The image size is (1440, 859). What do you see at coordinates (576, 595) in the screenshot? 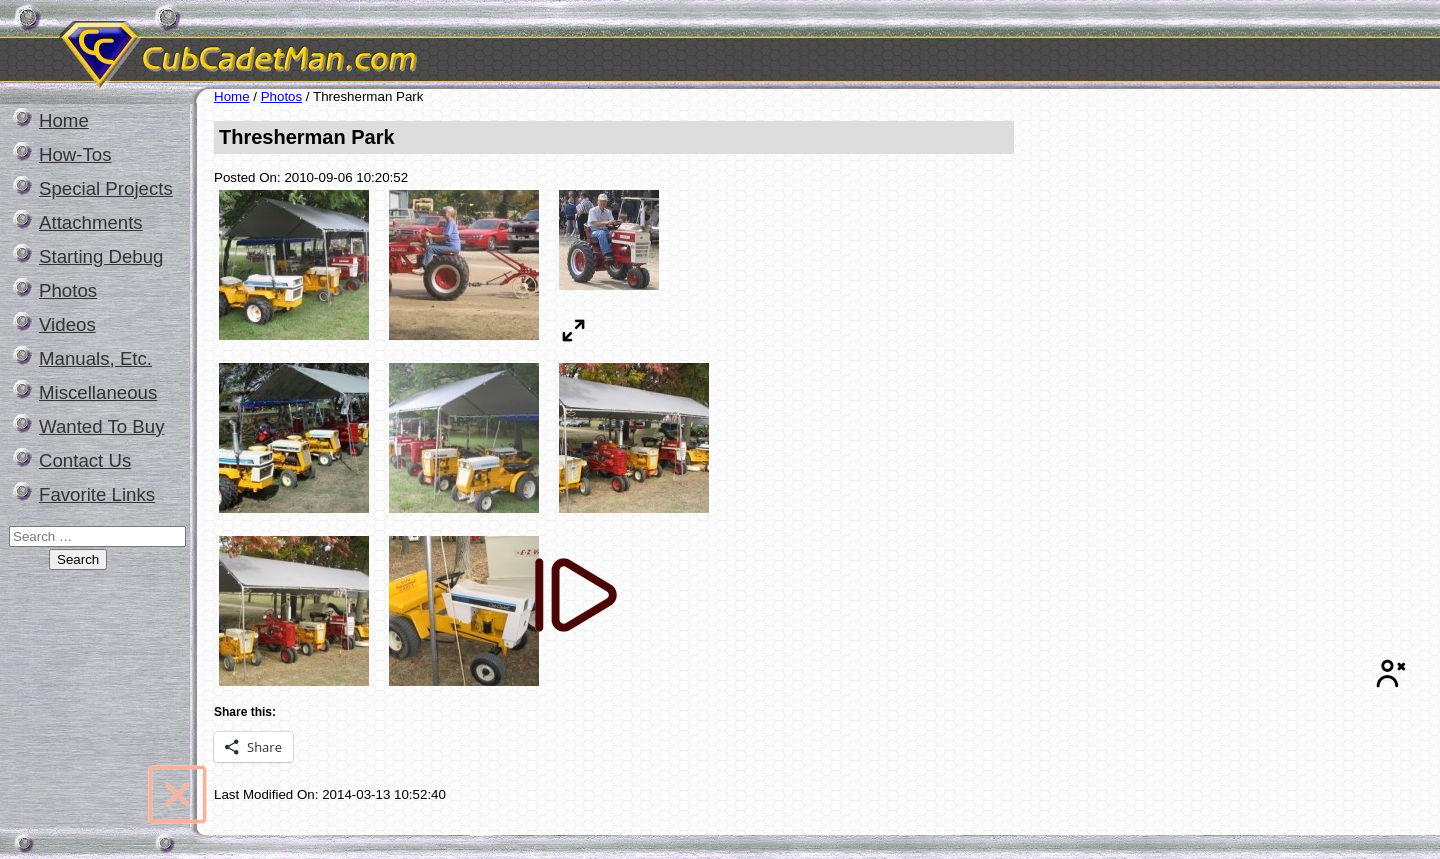
I see `skip to the next track` at bounding box center [576, 595].